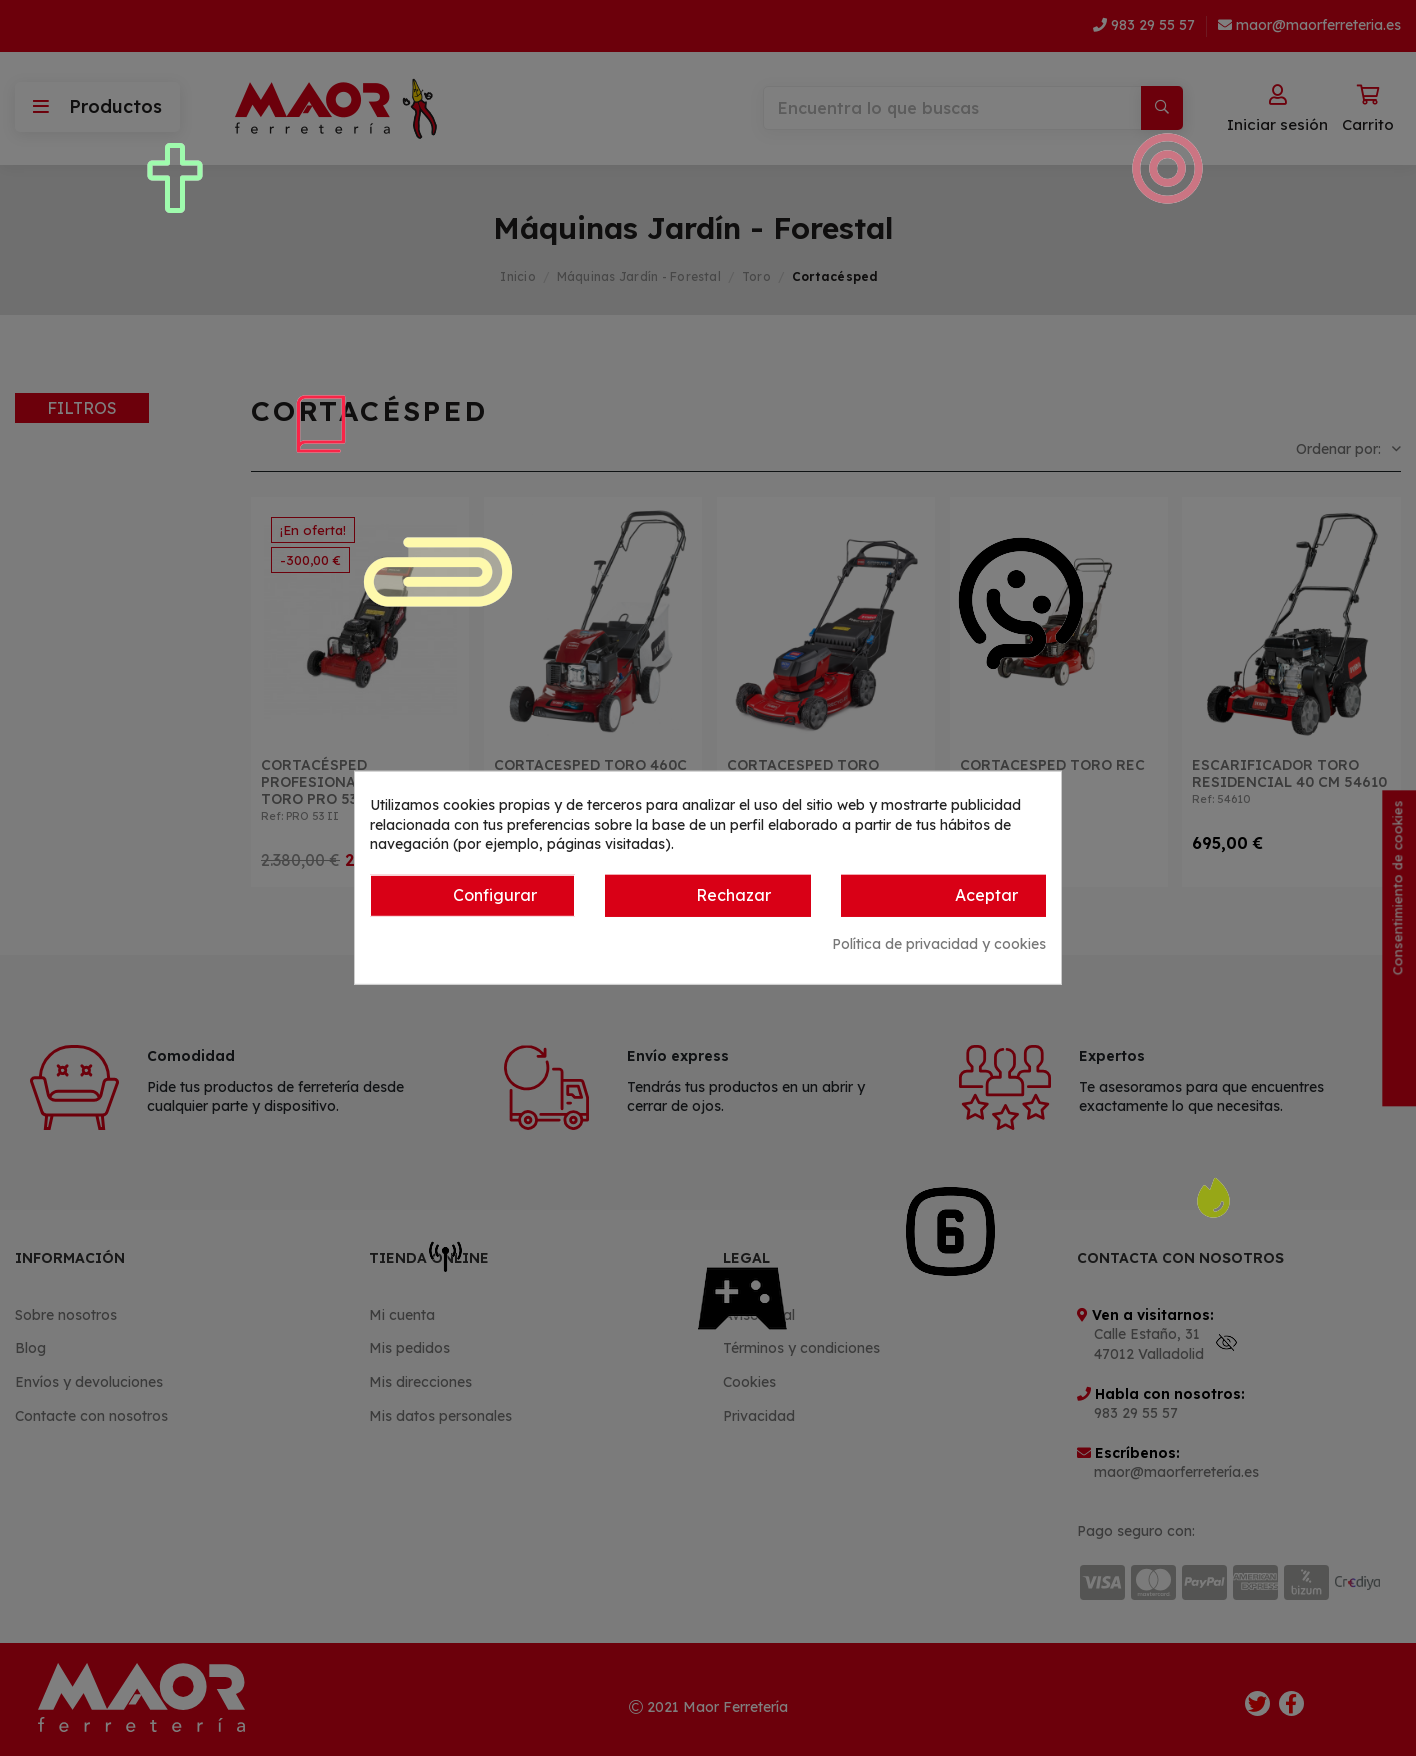 The image size is (1416, 1756). I want to click on indicates trending or popular content, so click(1213, 1198).